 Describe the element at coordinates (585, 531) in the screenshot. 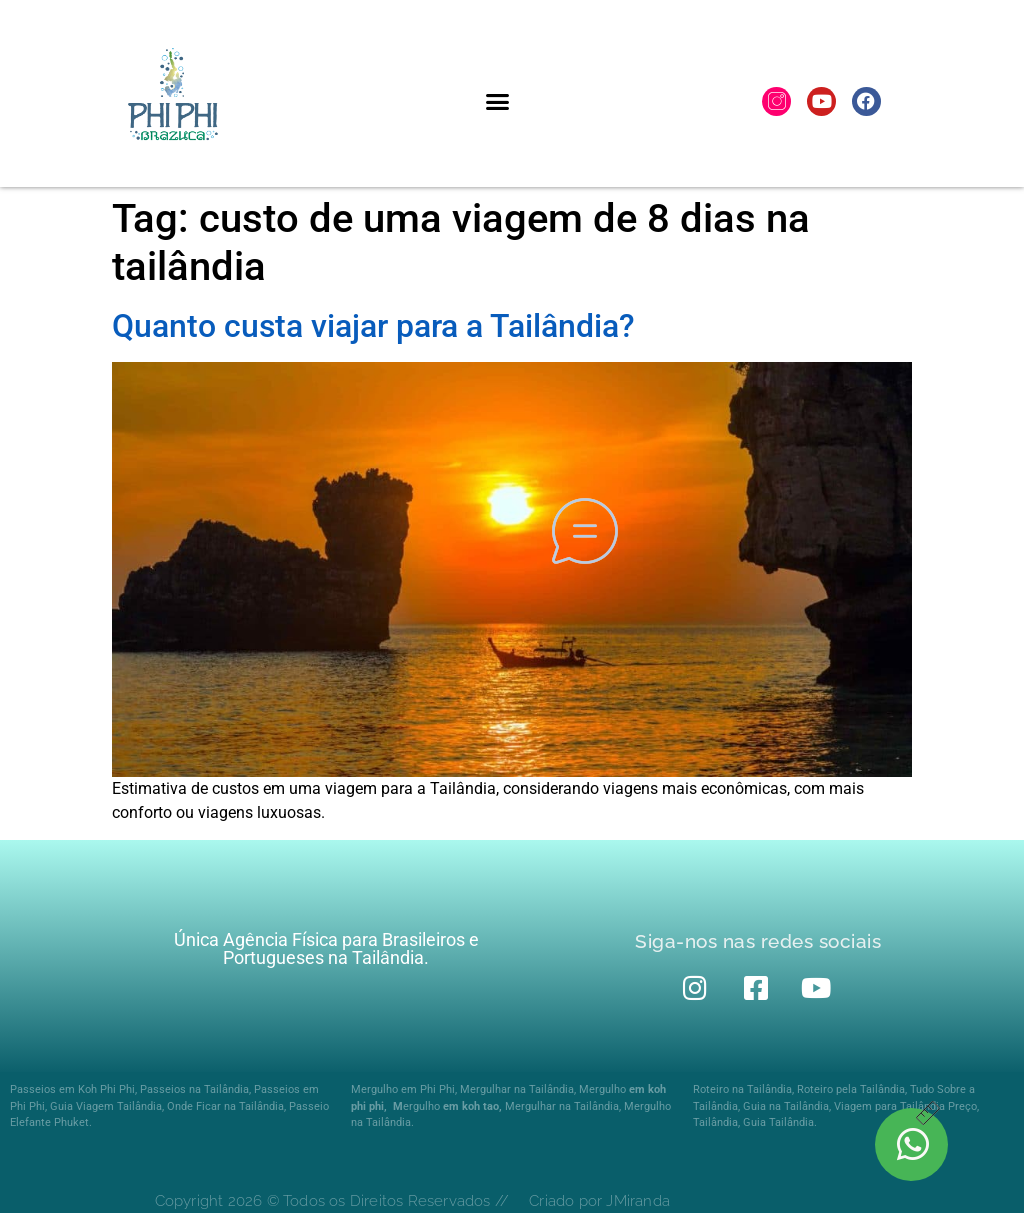

I see `open chat or messaging` at that location.